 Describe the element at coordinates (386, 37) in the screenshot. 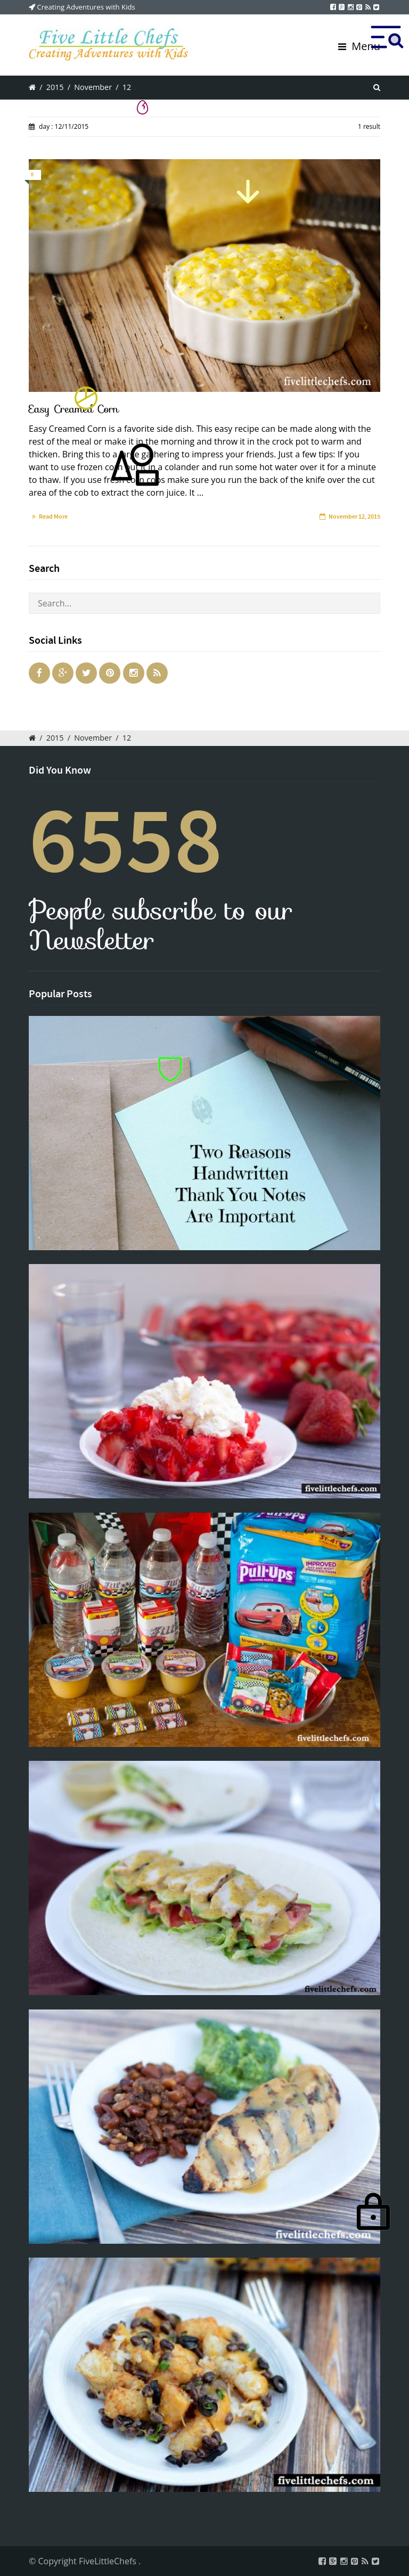

I see `search within a list or document` at that location.